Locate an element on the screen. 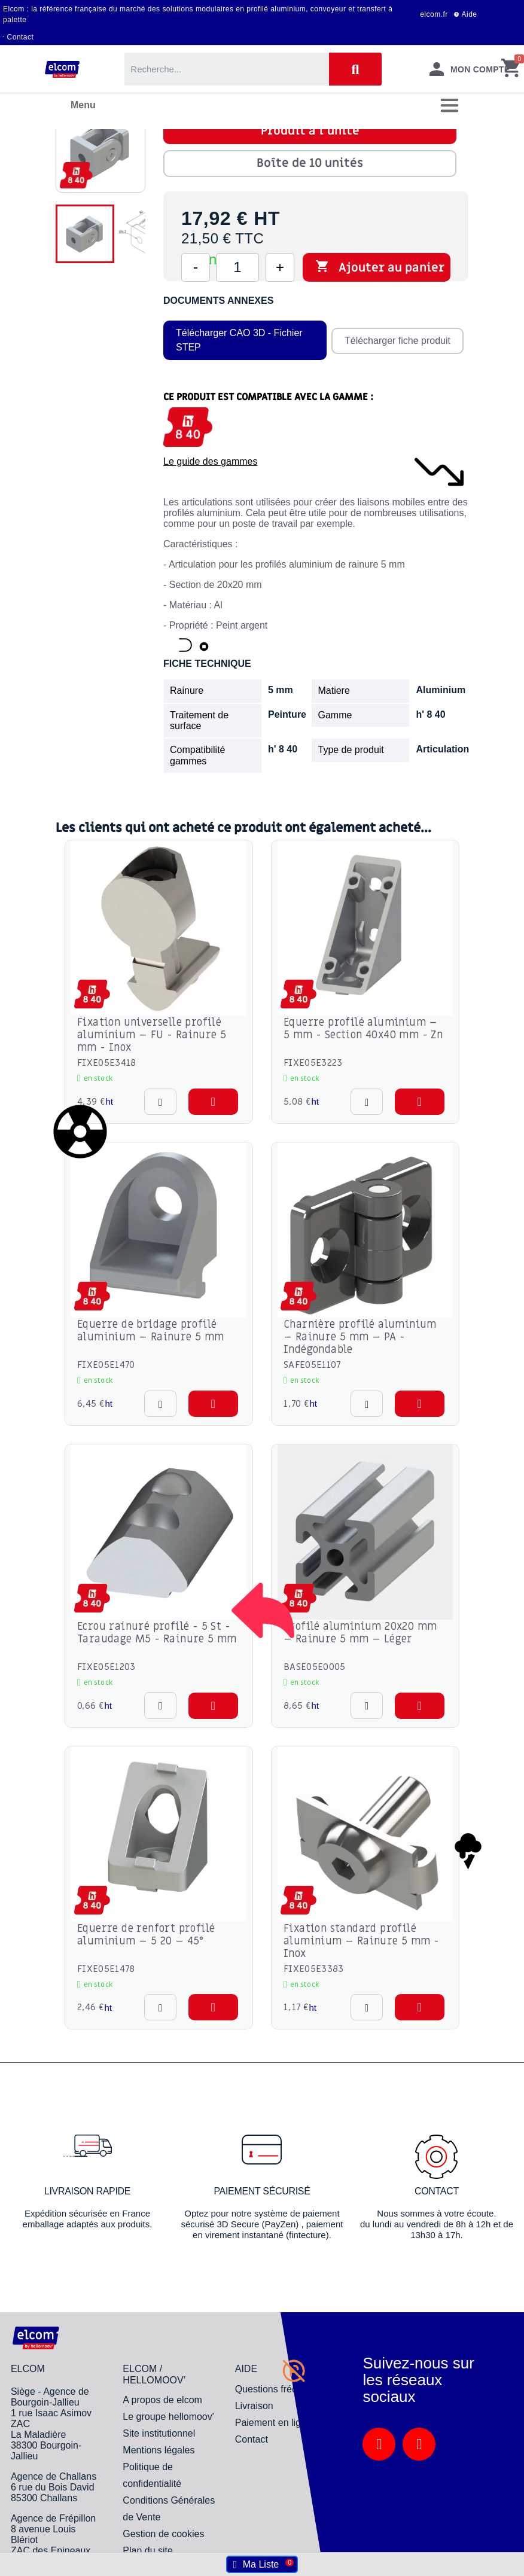  stop media playback is located at coordinates (204, 647).